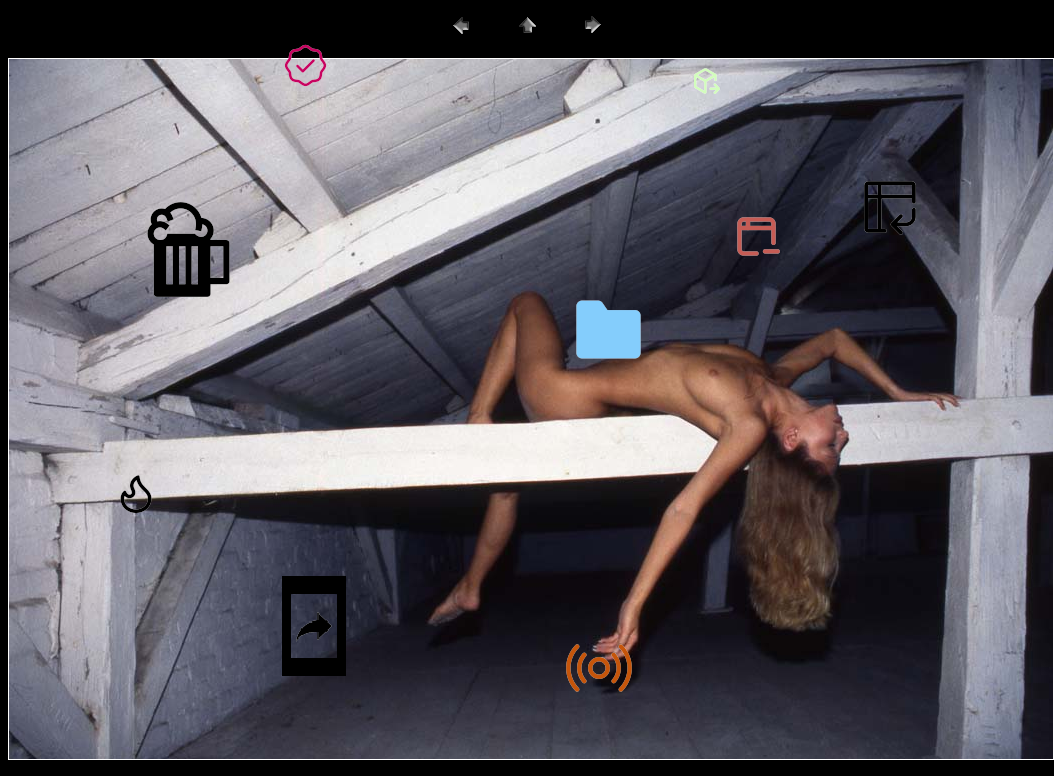 This screenshot has width=1054, height=776. Describe the element at coordinates (707, 81) in the screenshot. I see `view packages that depend on this repository` at that location.